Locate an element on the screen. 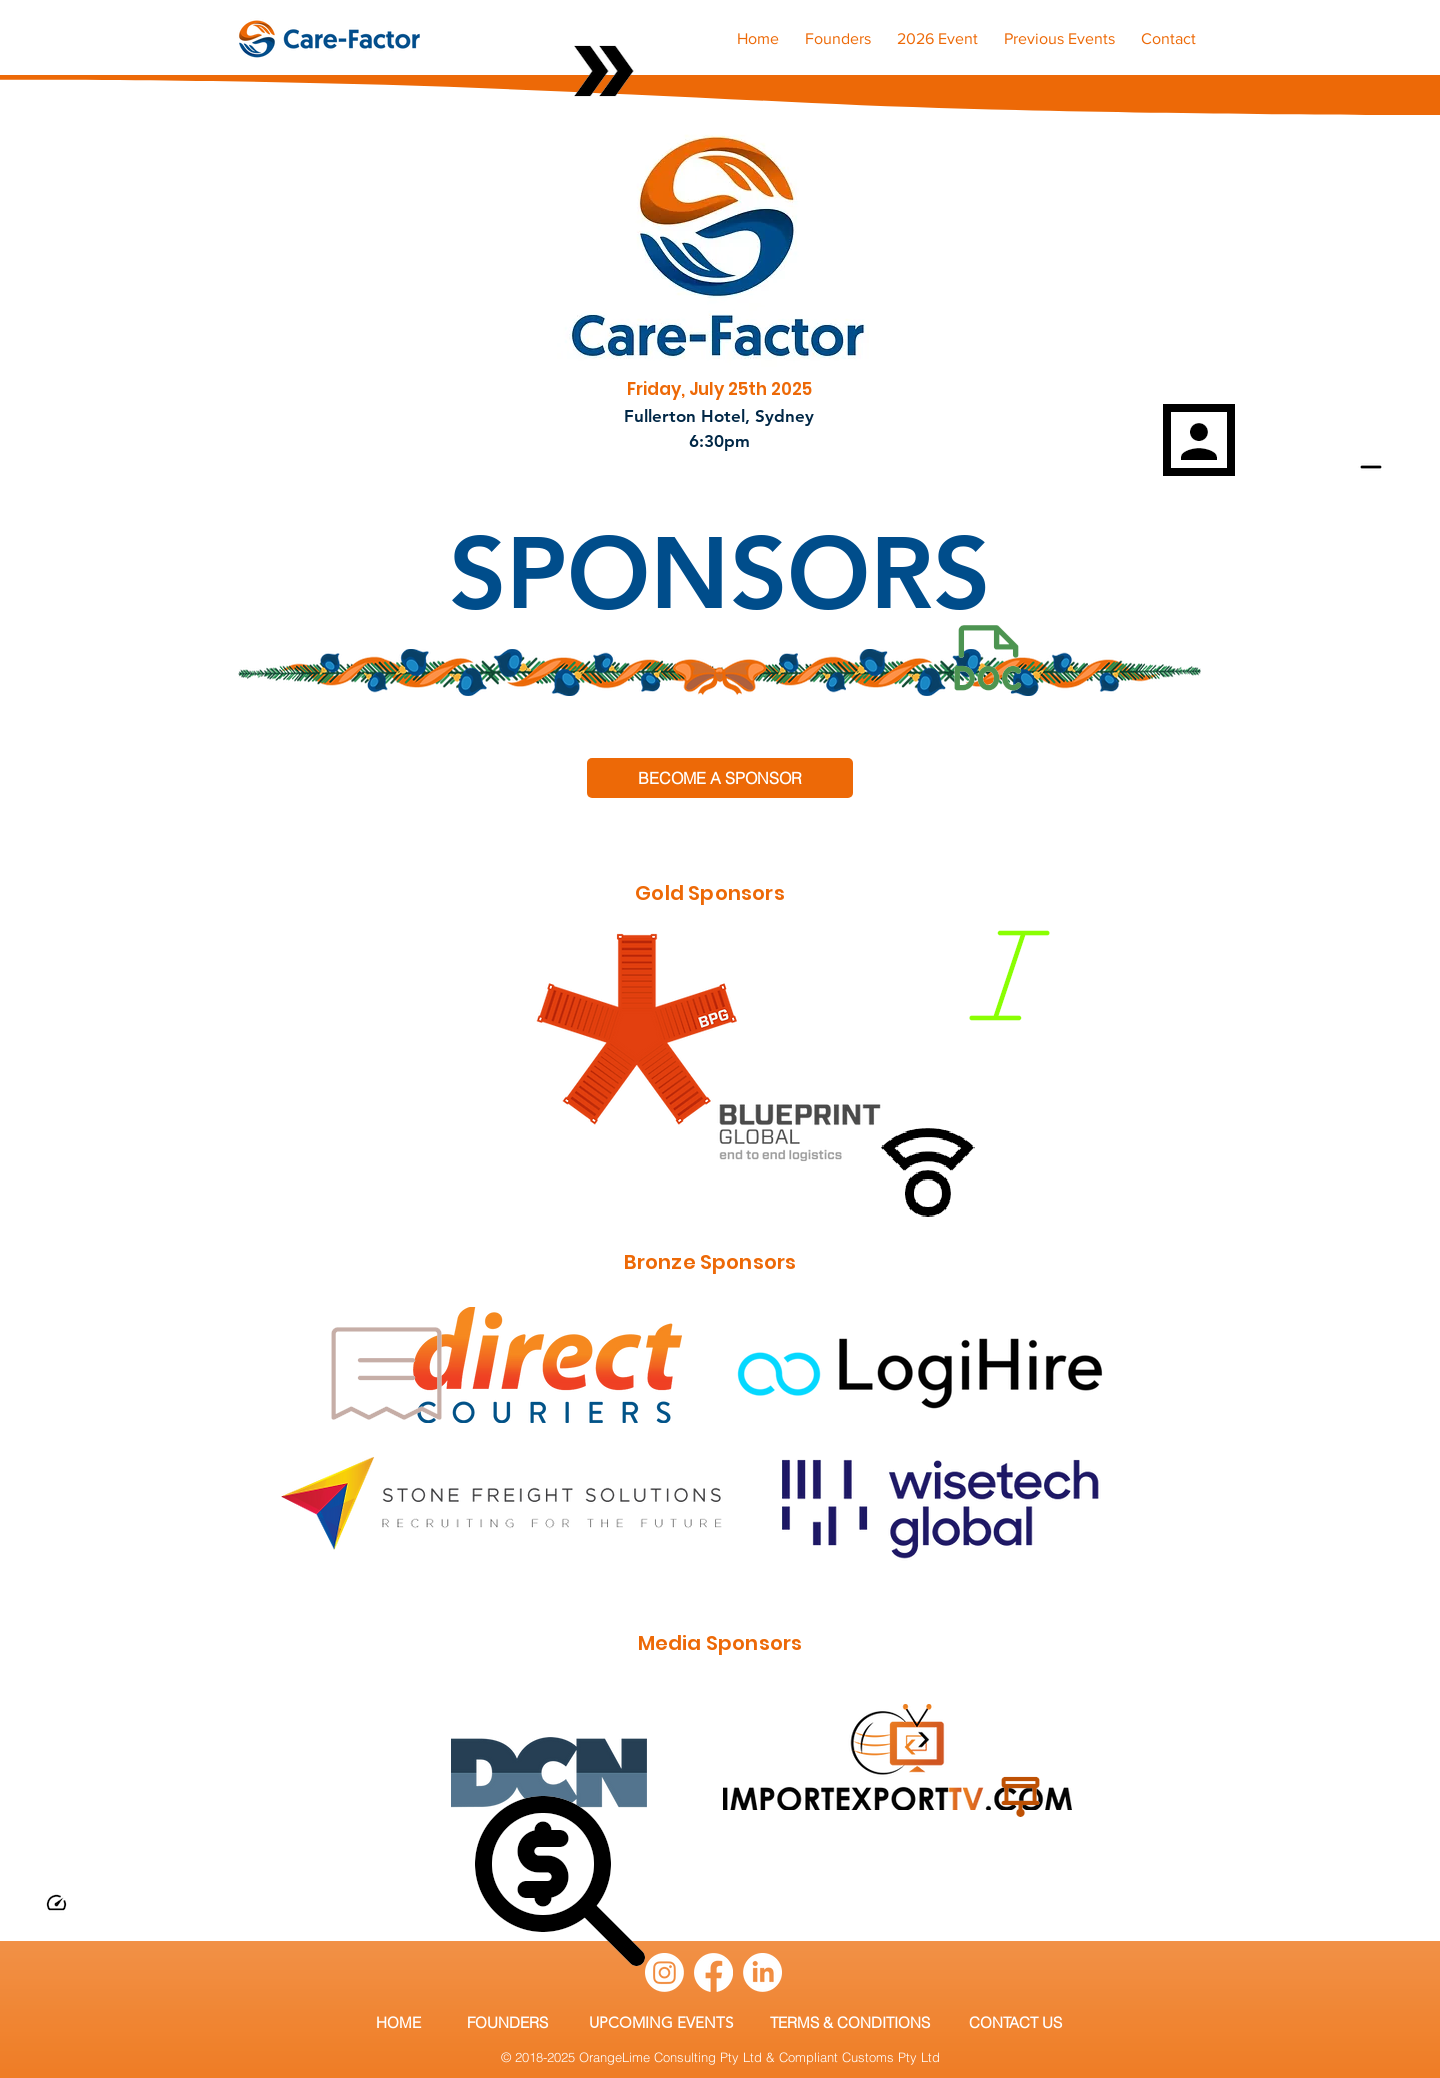 This screenshot has width=1440, height=2078. calibrate compass or directional sensor is located at coordinates (928, 1170).